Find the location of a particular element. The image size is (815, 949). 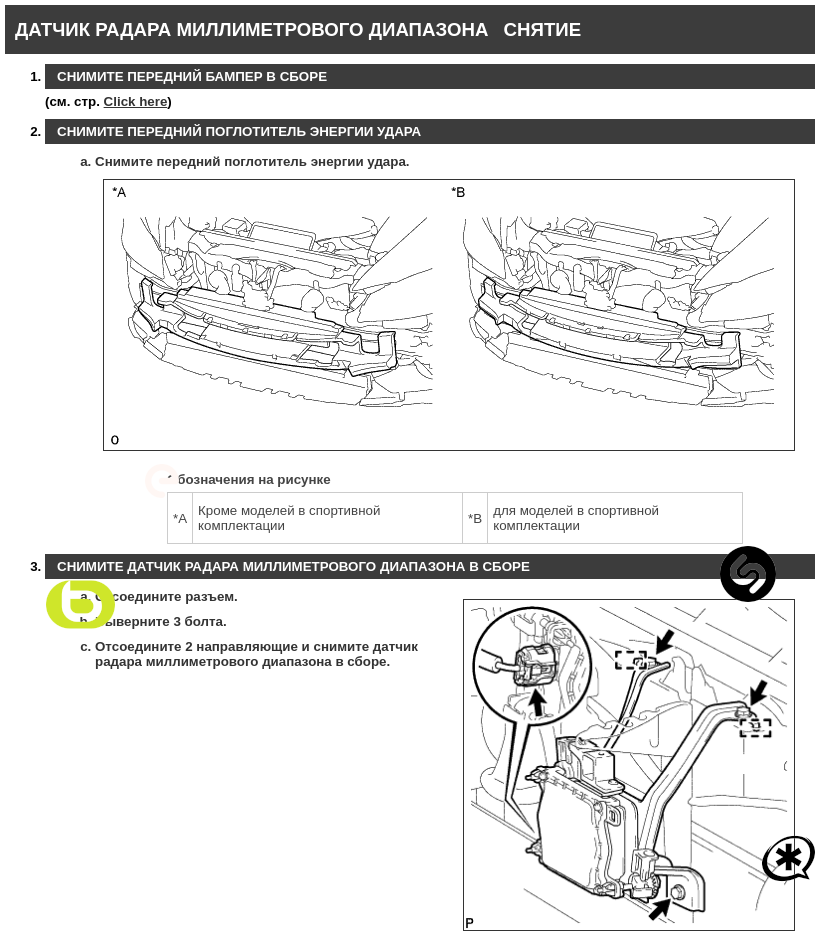

asterisk open-source telephony platform logo is located at coordinates (788, 858).